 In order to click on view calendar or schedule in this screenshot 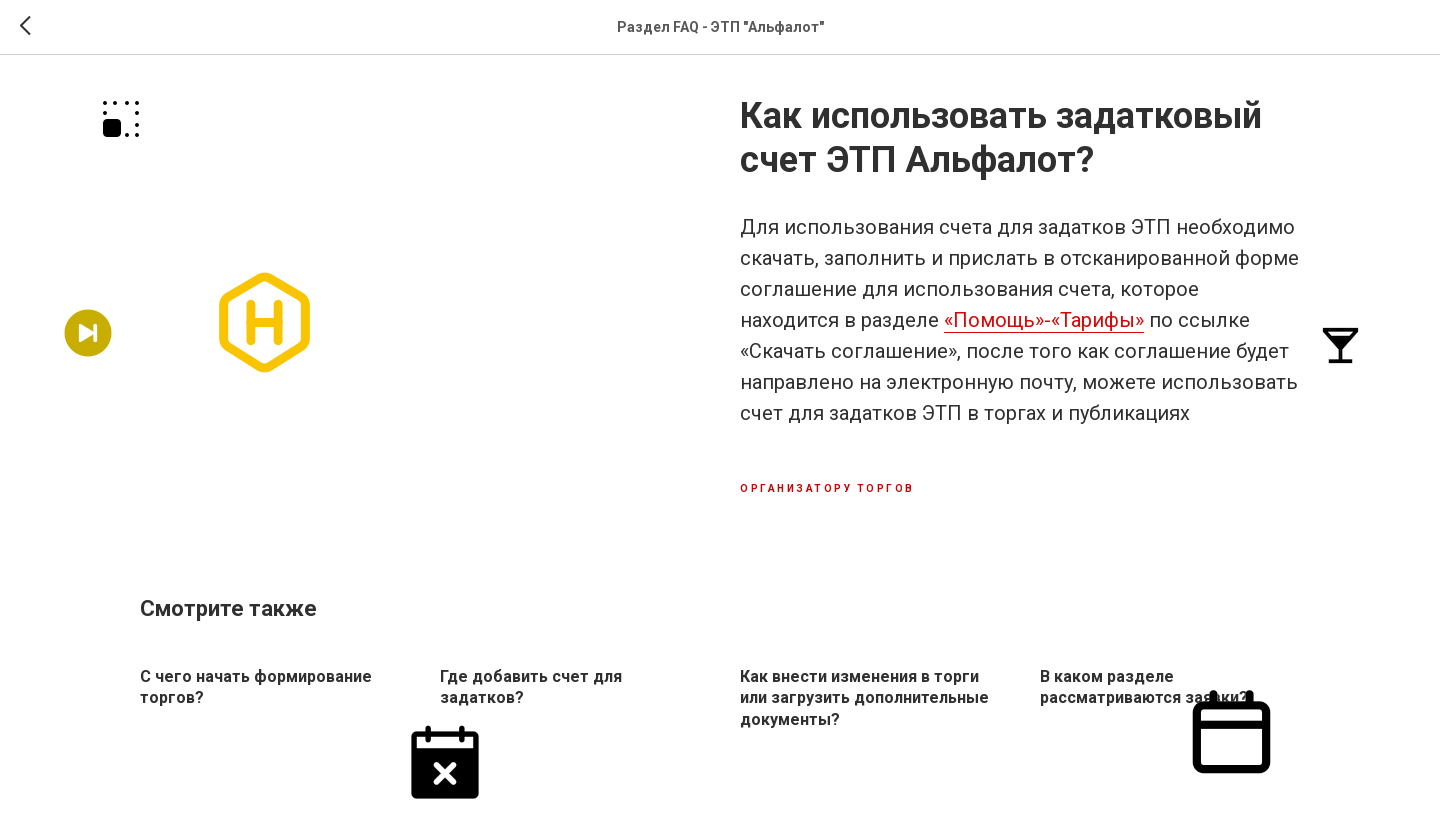, I will do `click(1231, 734)`.